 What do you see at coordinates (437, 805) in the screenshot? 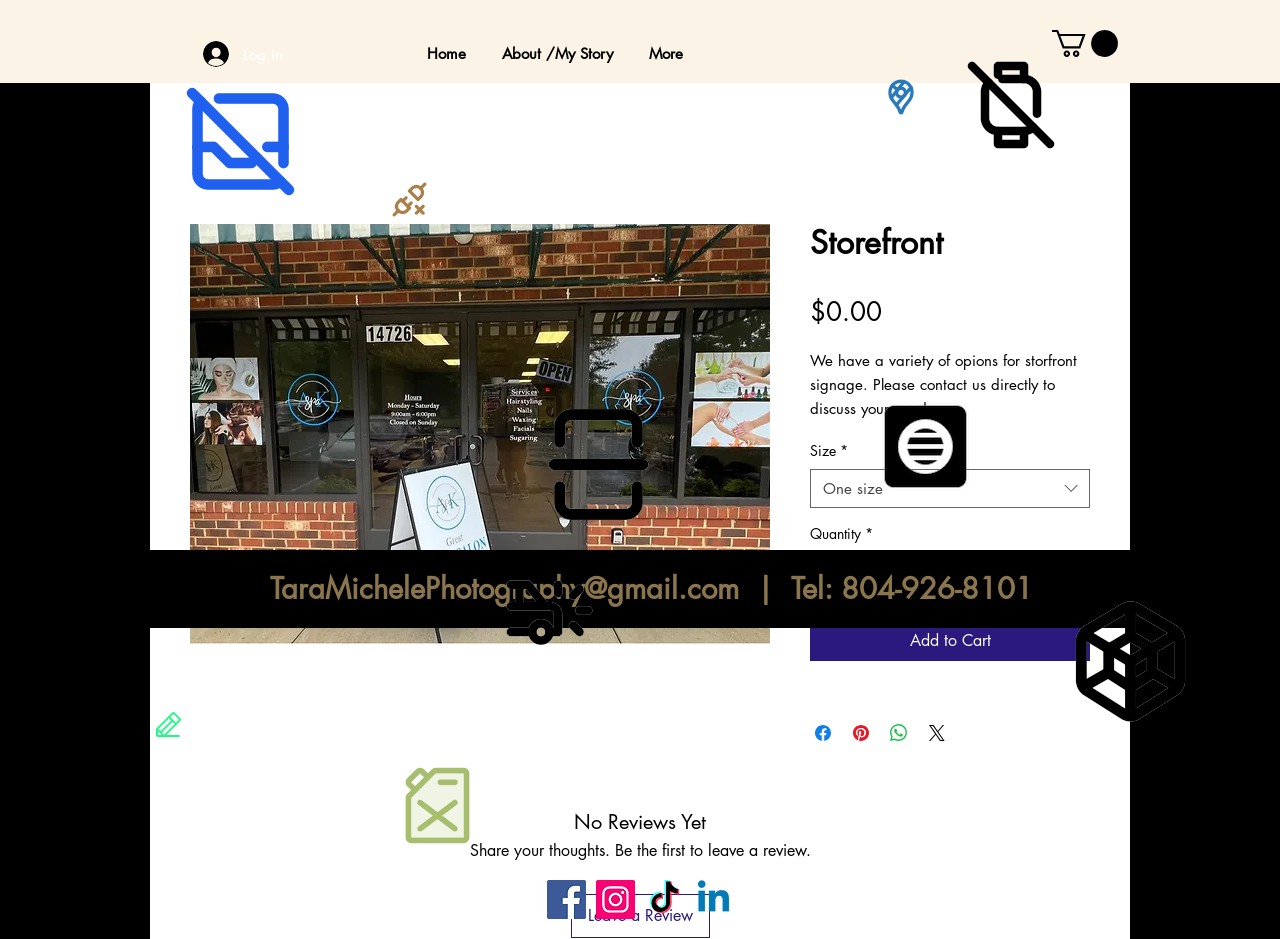
I see `indicates fuel or gas-related settings` at bounding box center [437, 805].